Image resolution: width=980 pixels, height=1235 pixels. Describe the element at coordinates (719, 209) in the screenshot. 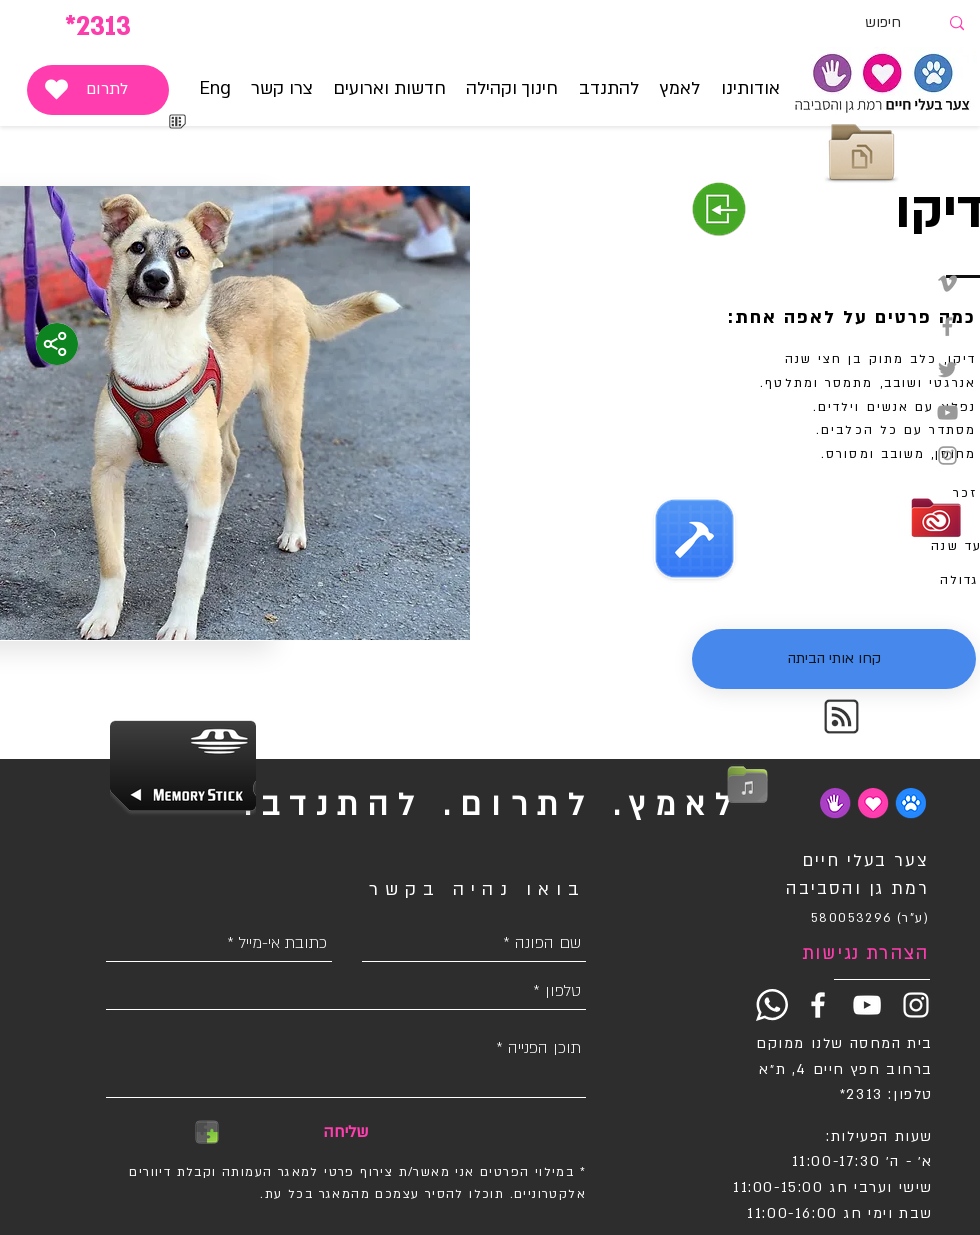

I see `log out of the current user session` at that location.